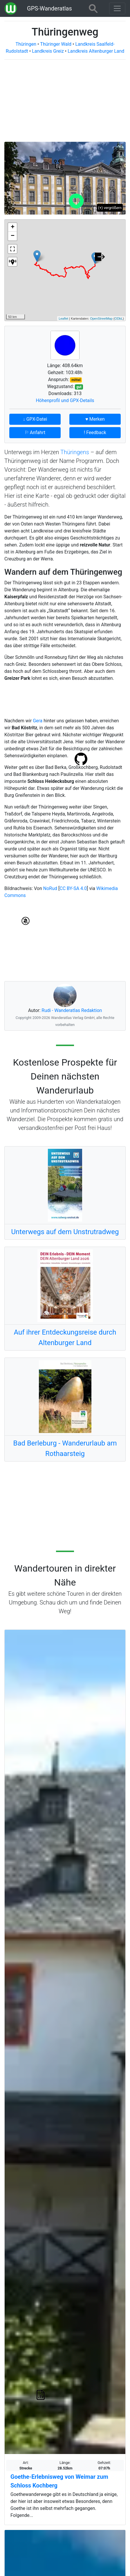 This screenshot has width=130, height=2576. What do you see at coordinates (100, 257) in the screenshot?
I see `log out of your account` at bounding box center [100, 257].